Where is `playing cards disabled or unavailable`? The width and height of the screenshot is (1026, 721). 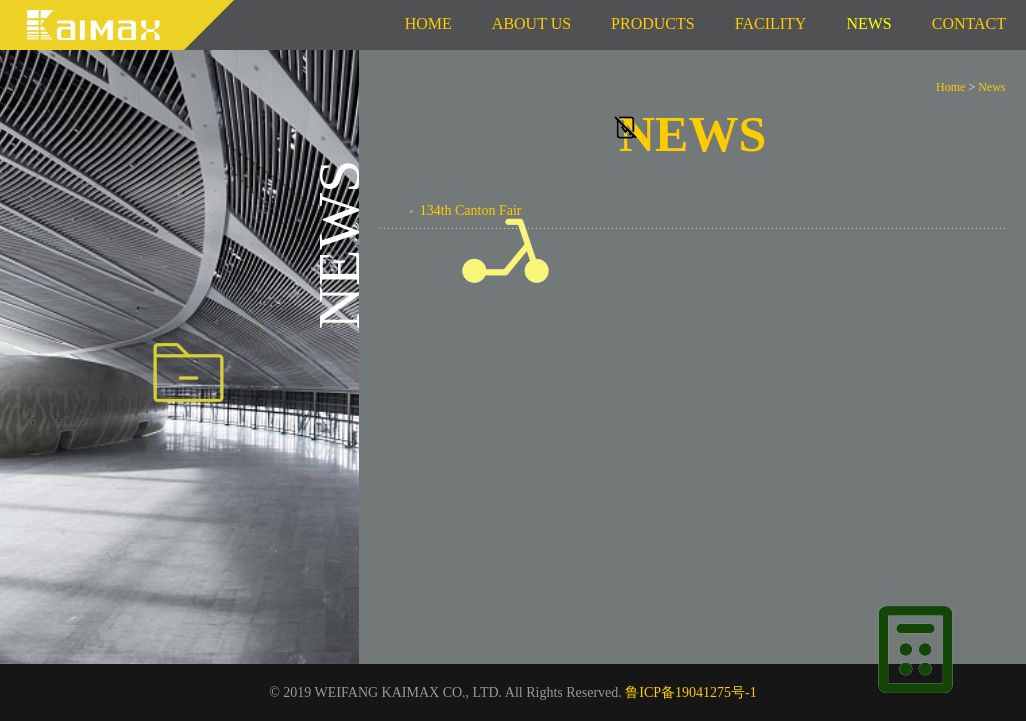
playing cards disabled or unavailable is located at coordinates (625, 127).